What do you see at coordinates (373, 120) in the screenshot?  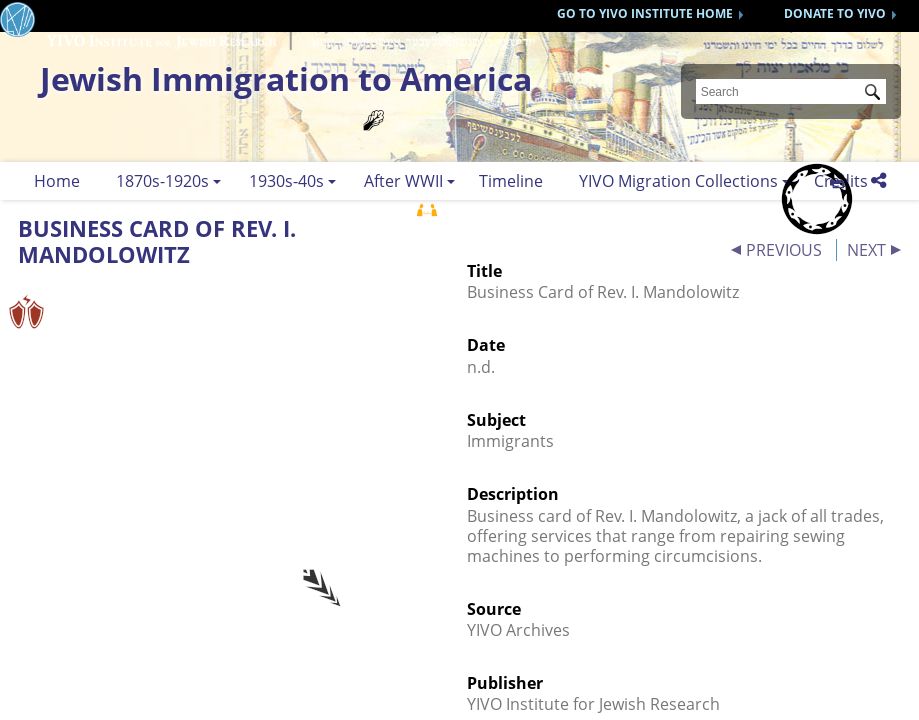 I see `select bok choy as an ingredient` at bounding box center [373, 120].